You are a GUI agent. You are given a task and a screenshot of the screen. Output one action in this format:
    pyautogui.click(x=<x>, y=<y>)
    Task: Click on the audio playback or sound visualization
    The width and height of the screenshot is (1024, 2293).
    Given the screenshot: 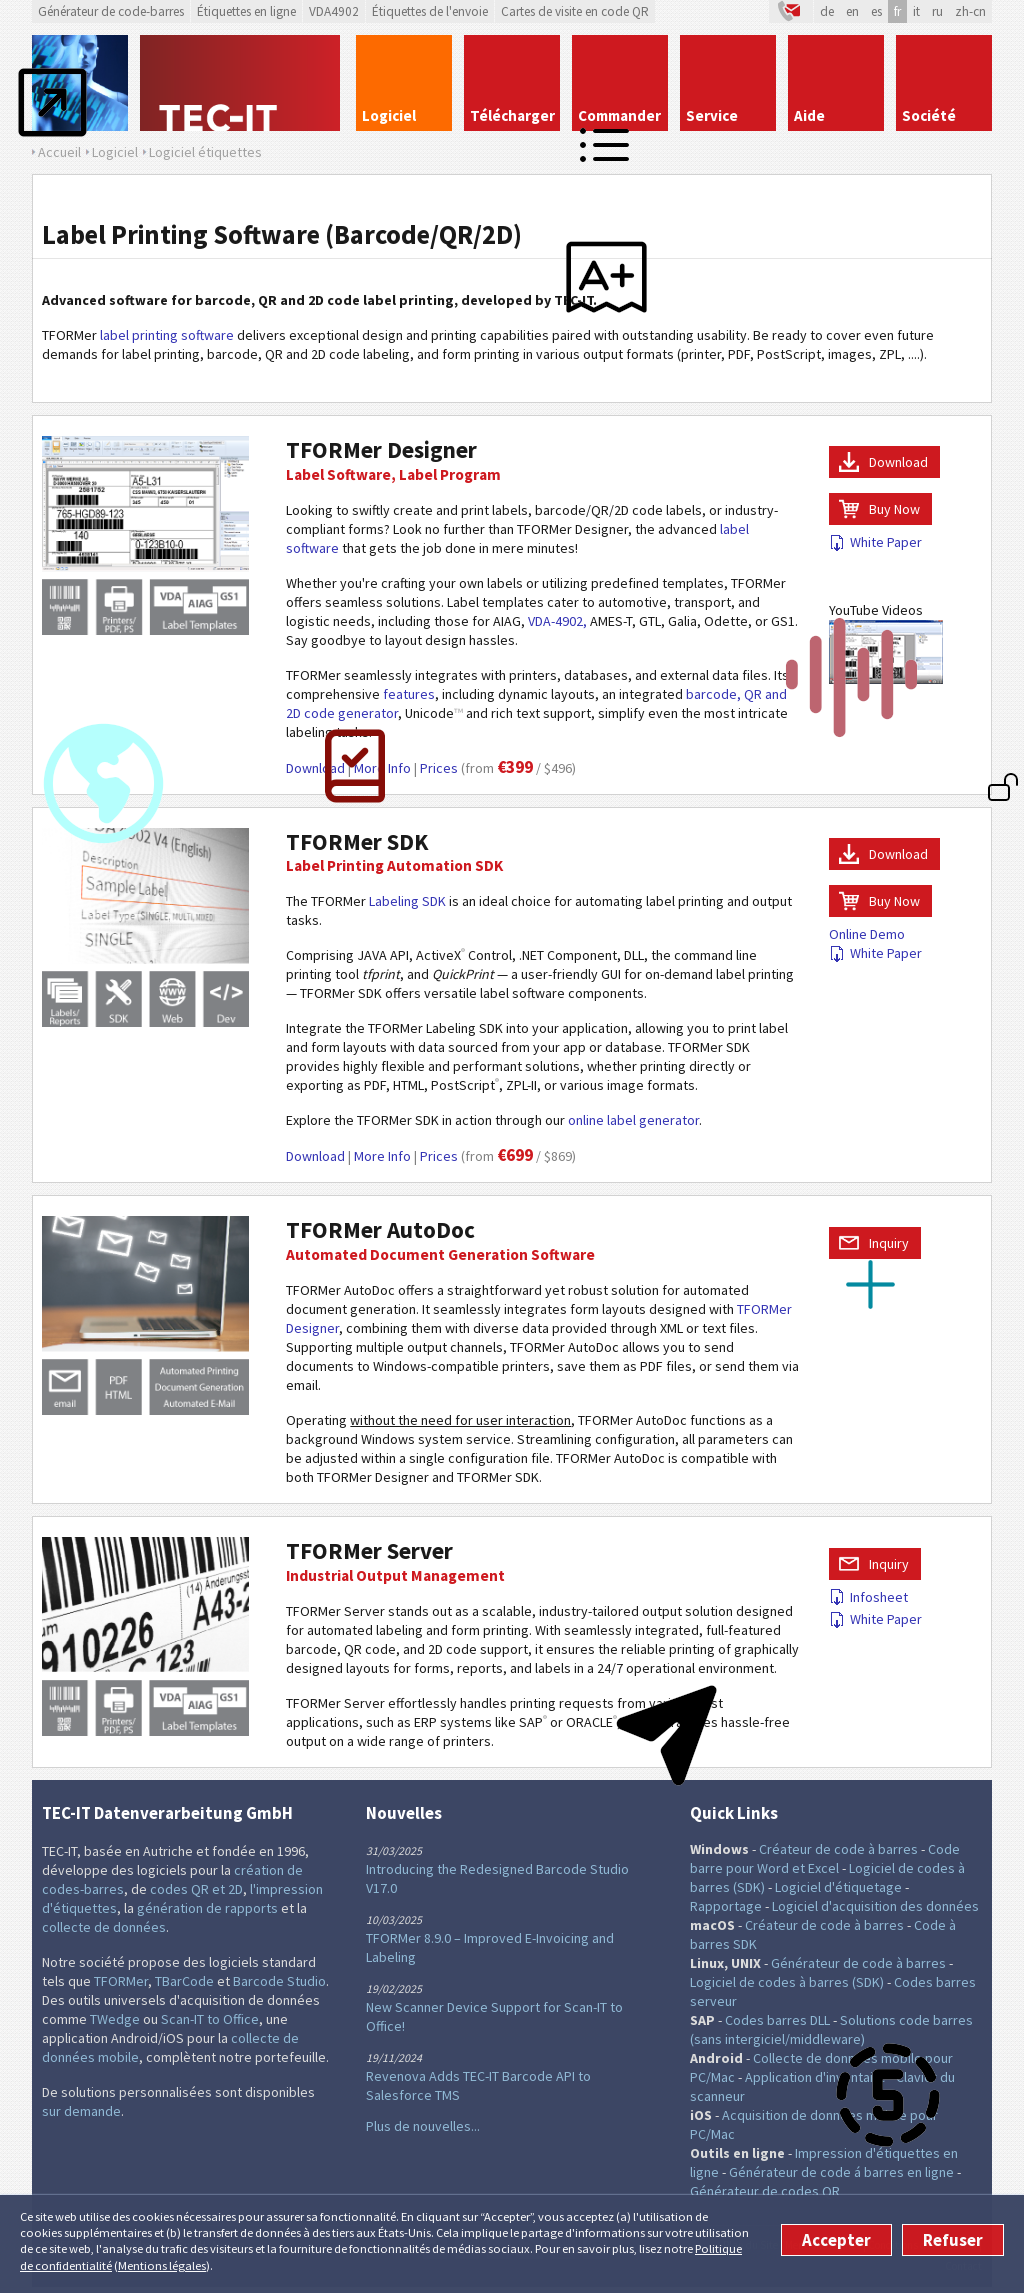 What is the action you would take?
    pyautogui.click(x=851, y=677)
    